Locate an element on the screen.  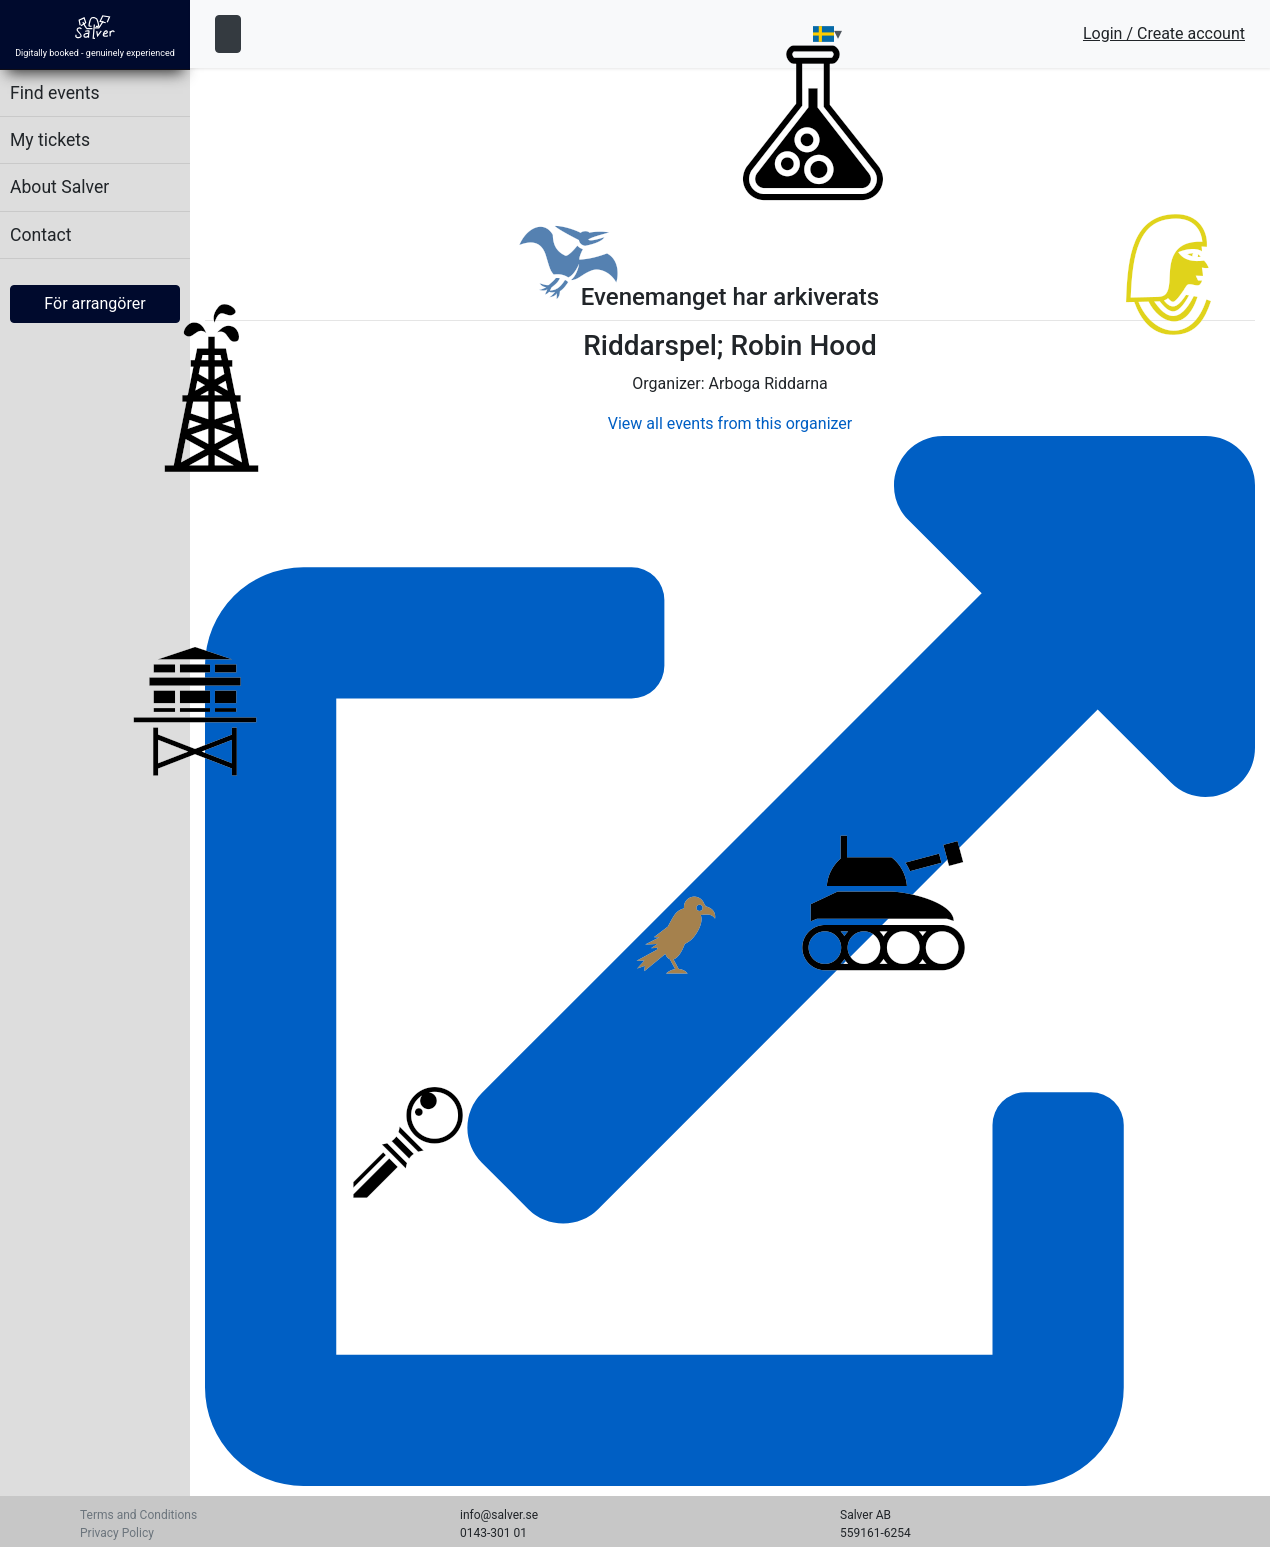
access the chemistry or science section is located at coordinates (813, 121).